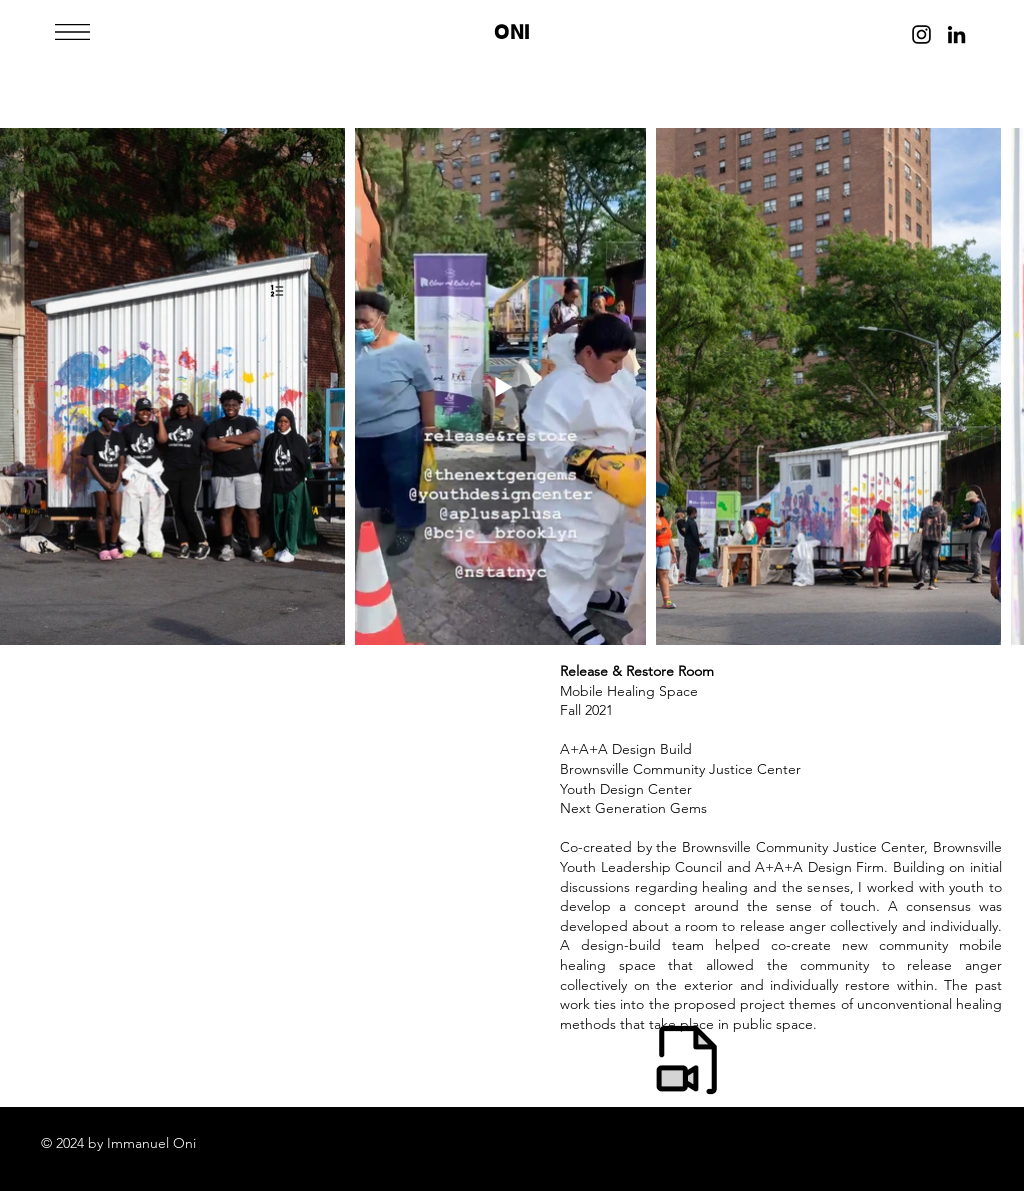 The height and width of the screenshot is (1191, 1024). Describe the element at coordinates (277, 291) in the screenshot. I see `create a numbered list` at that location.